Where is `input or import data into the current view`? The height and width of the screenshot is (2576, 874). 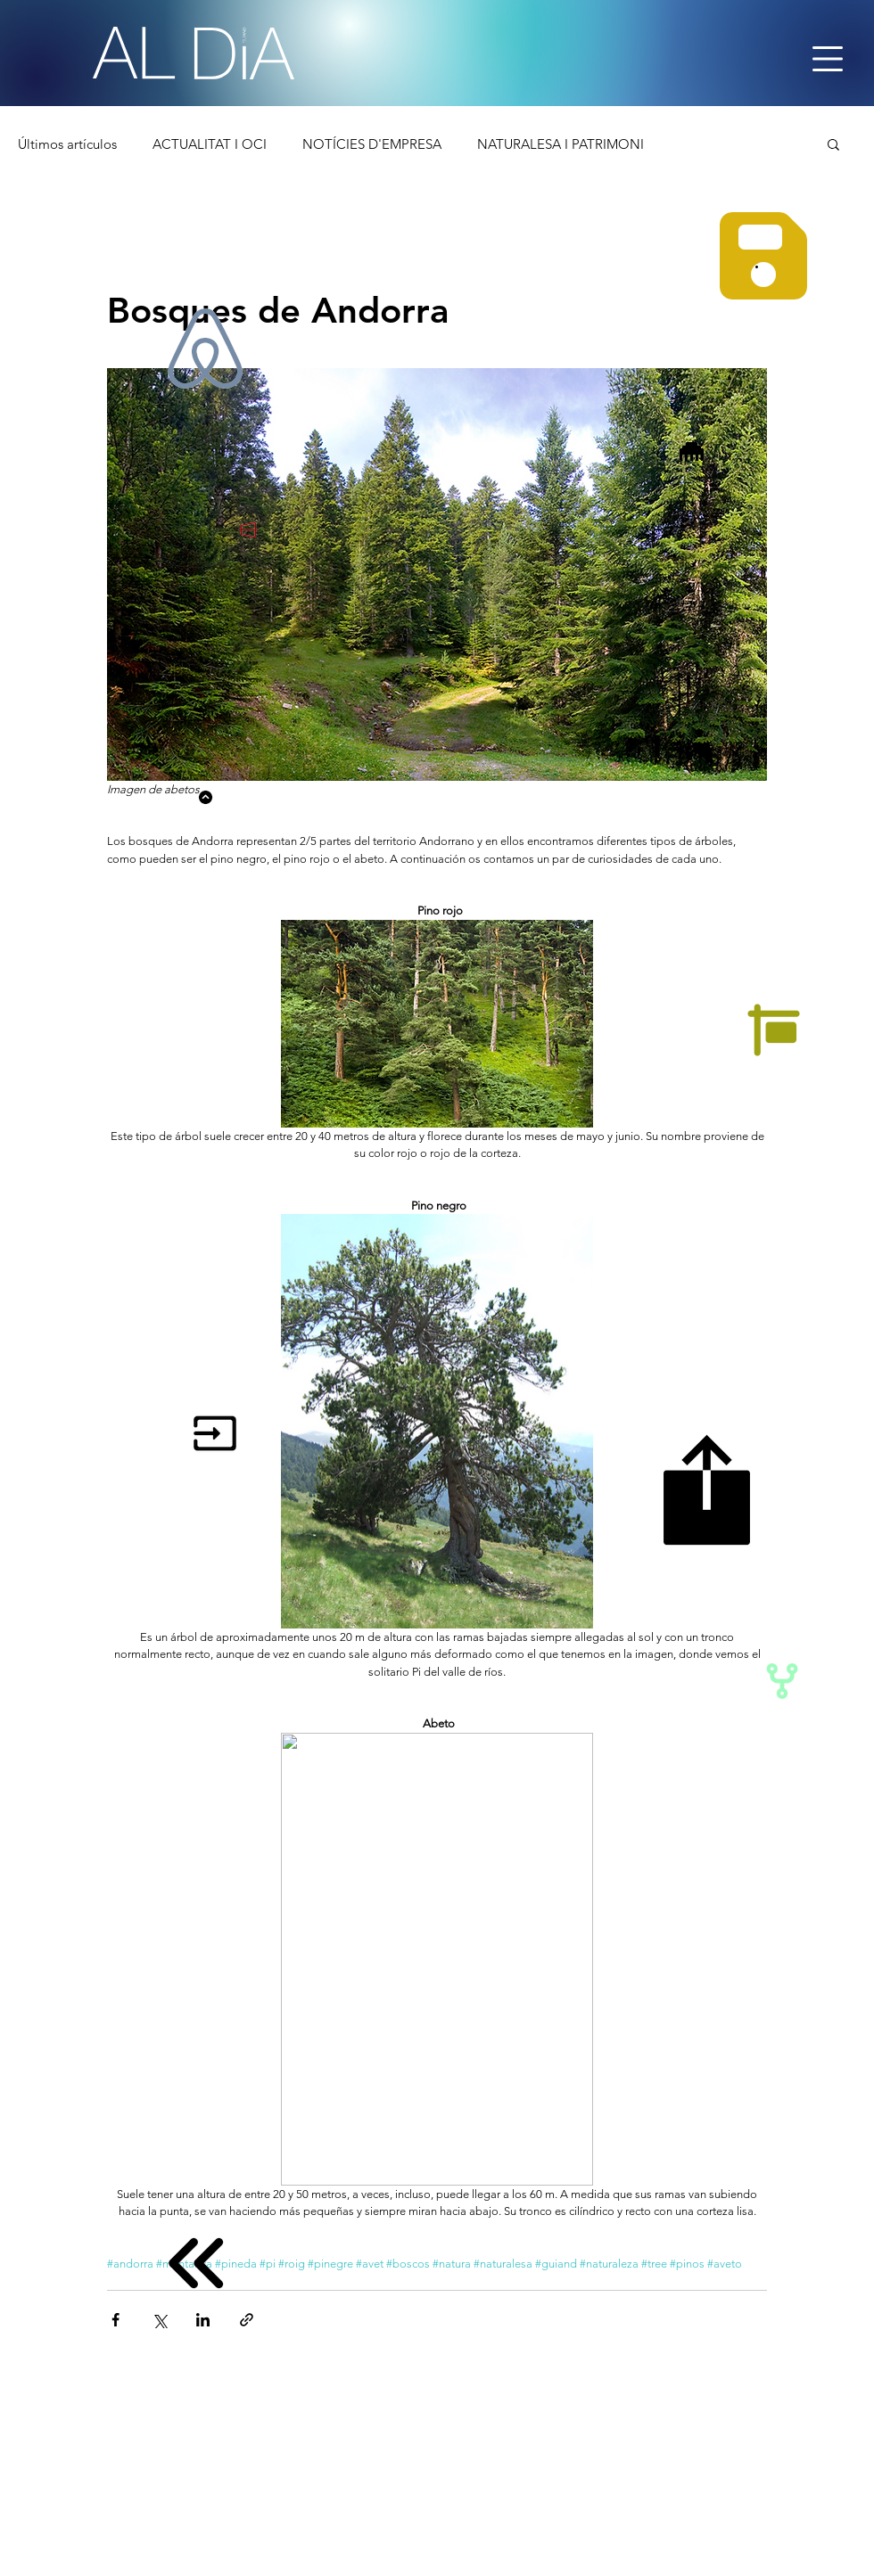 input or import data into the current view is located at coordinates (215, 1433).